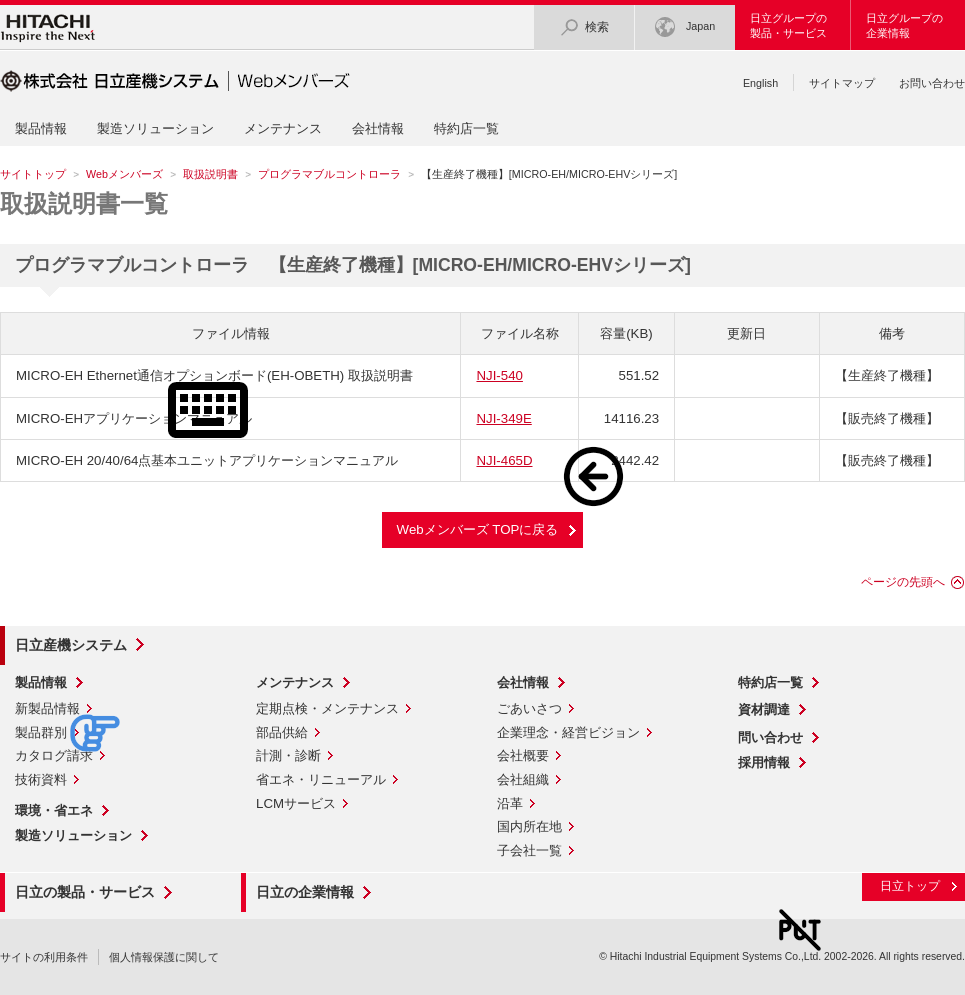 Image resolution: width=965 pixels, height=995 pixels. Describe the element at coordinates (593, 476) in the screenshot. I see `go back to the previous screen` at that location.